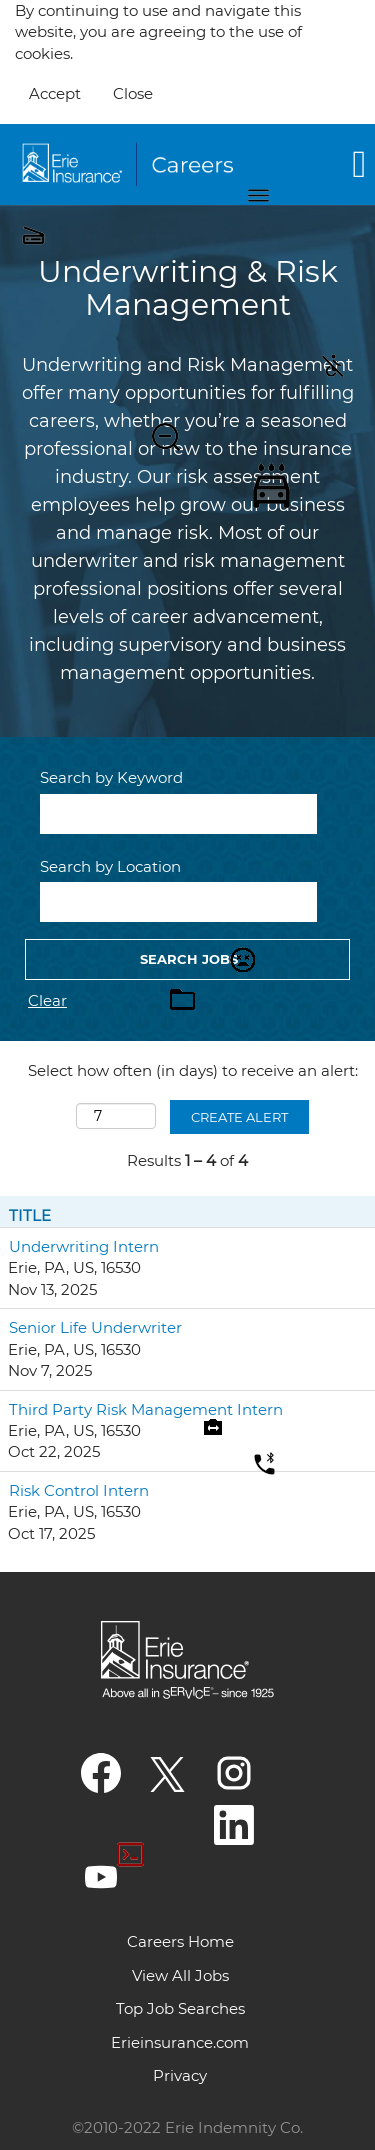 The height and width of the screenshot is (2150, 375). What do you see at coordinates (258, 195) in the screenshot?
I see `open navigation menu` at bounding box center [258, 195].